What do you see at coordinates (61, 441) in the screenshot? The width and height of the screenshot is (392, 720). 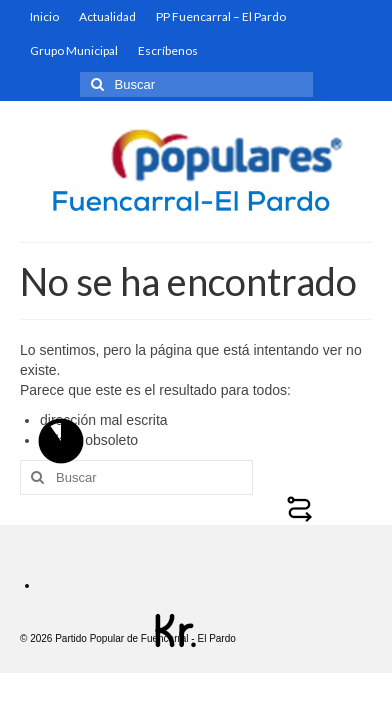 I see `indicates 90% progress or completion` at bounding box center [61, 441].